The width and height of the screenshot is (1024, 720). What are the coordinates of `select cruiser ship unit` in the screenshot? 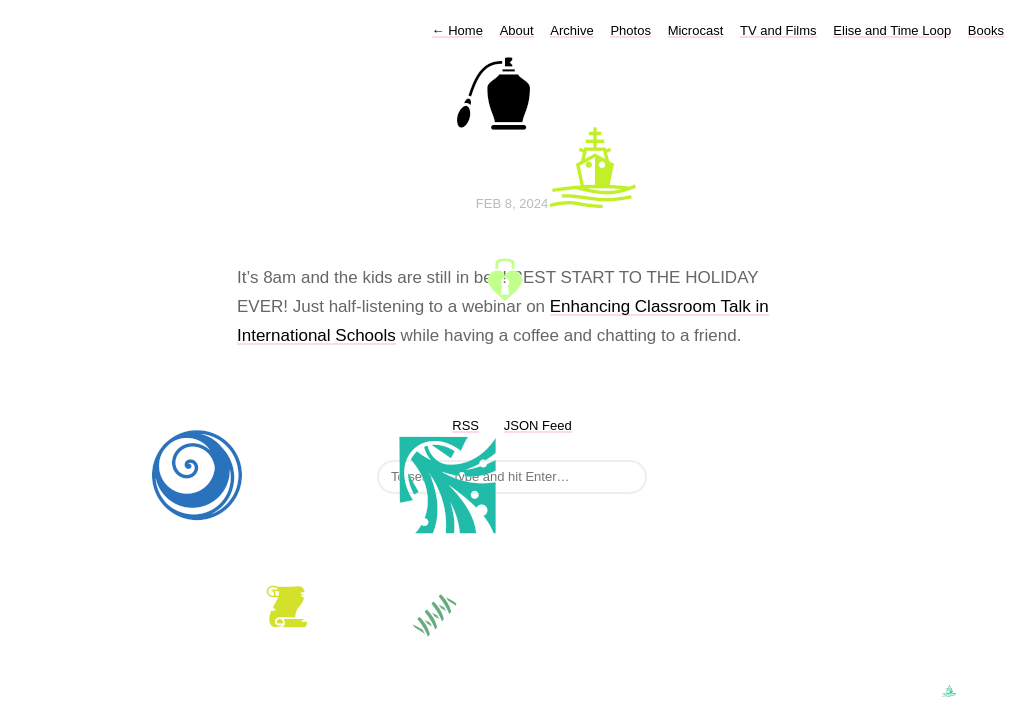 It's located at (949, 690).